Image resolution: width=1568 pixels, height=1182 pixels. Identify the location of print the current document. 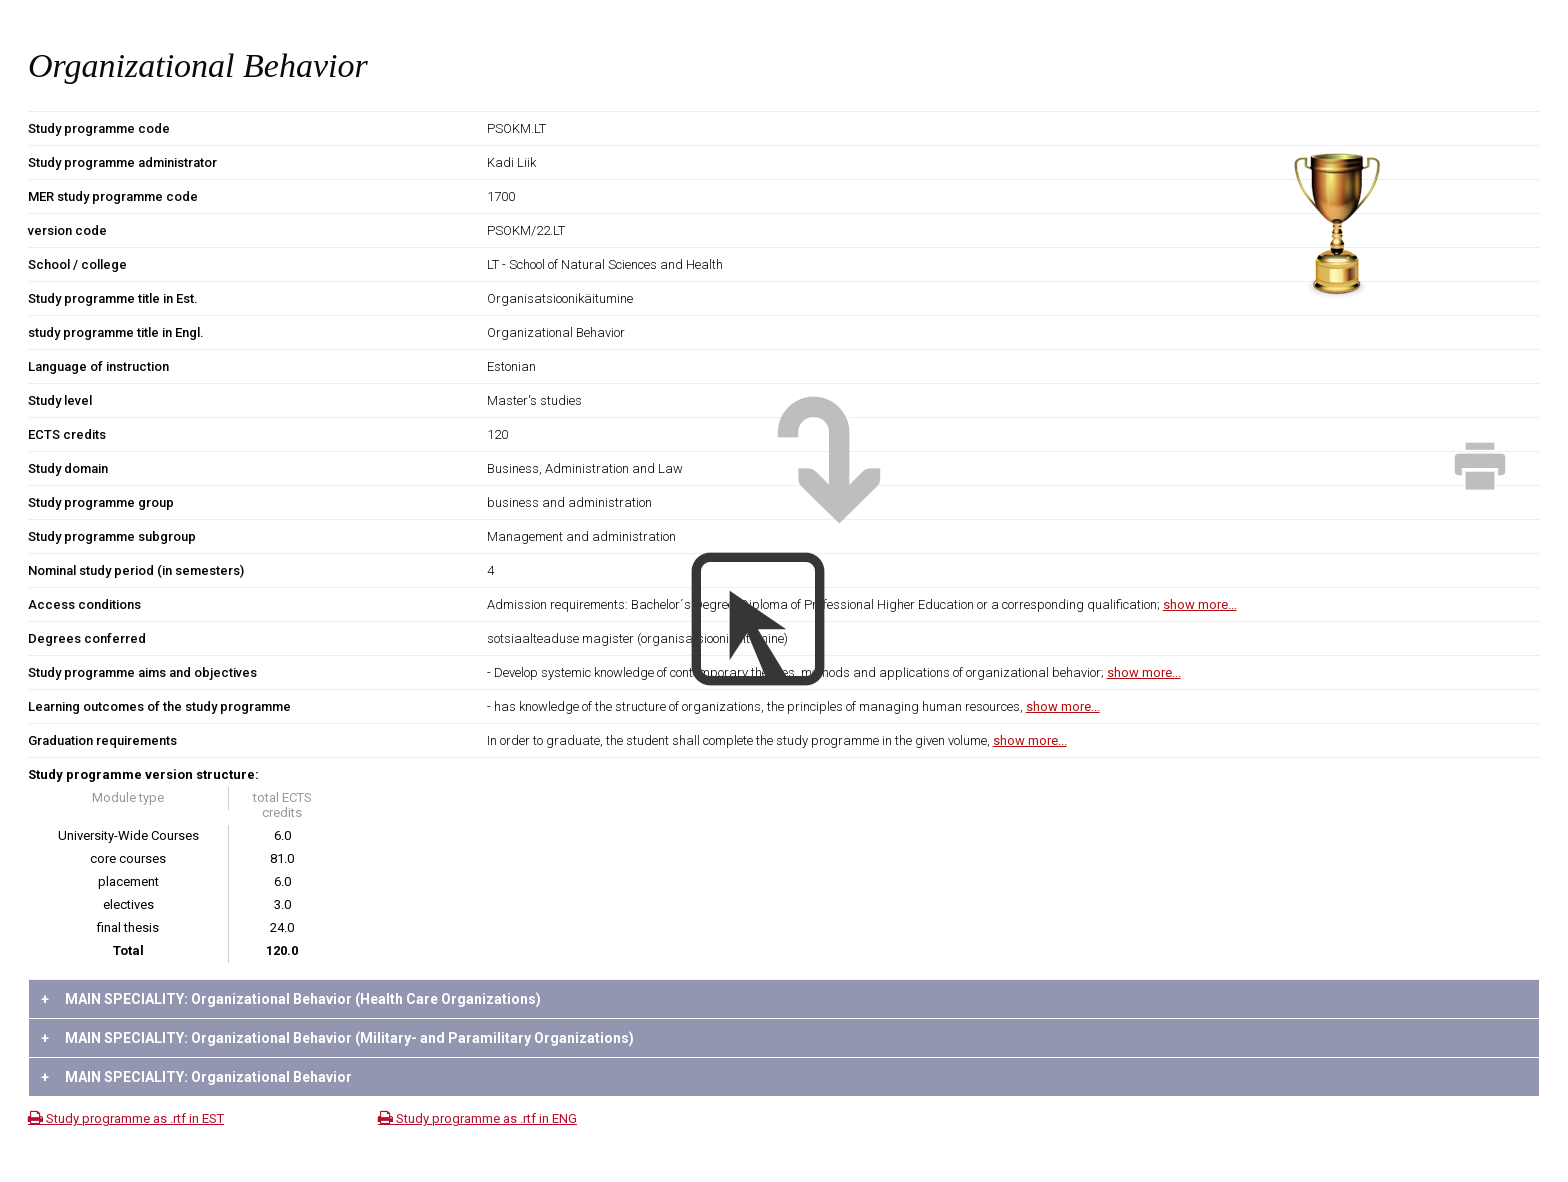
(1480, 468).